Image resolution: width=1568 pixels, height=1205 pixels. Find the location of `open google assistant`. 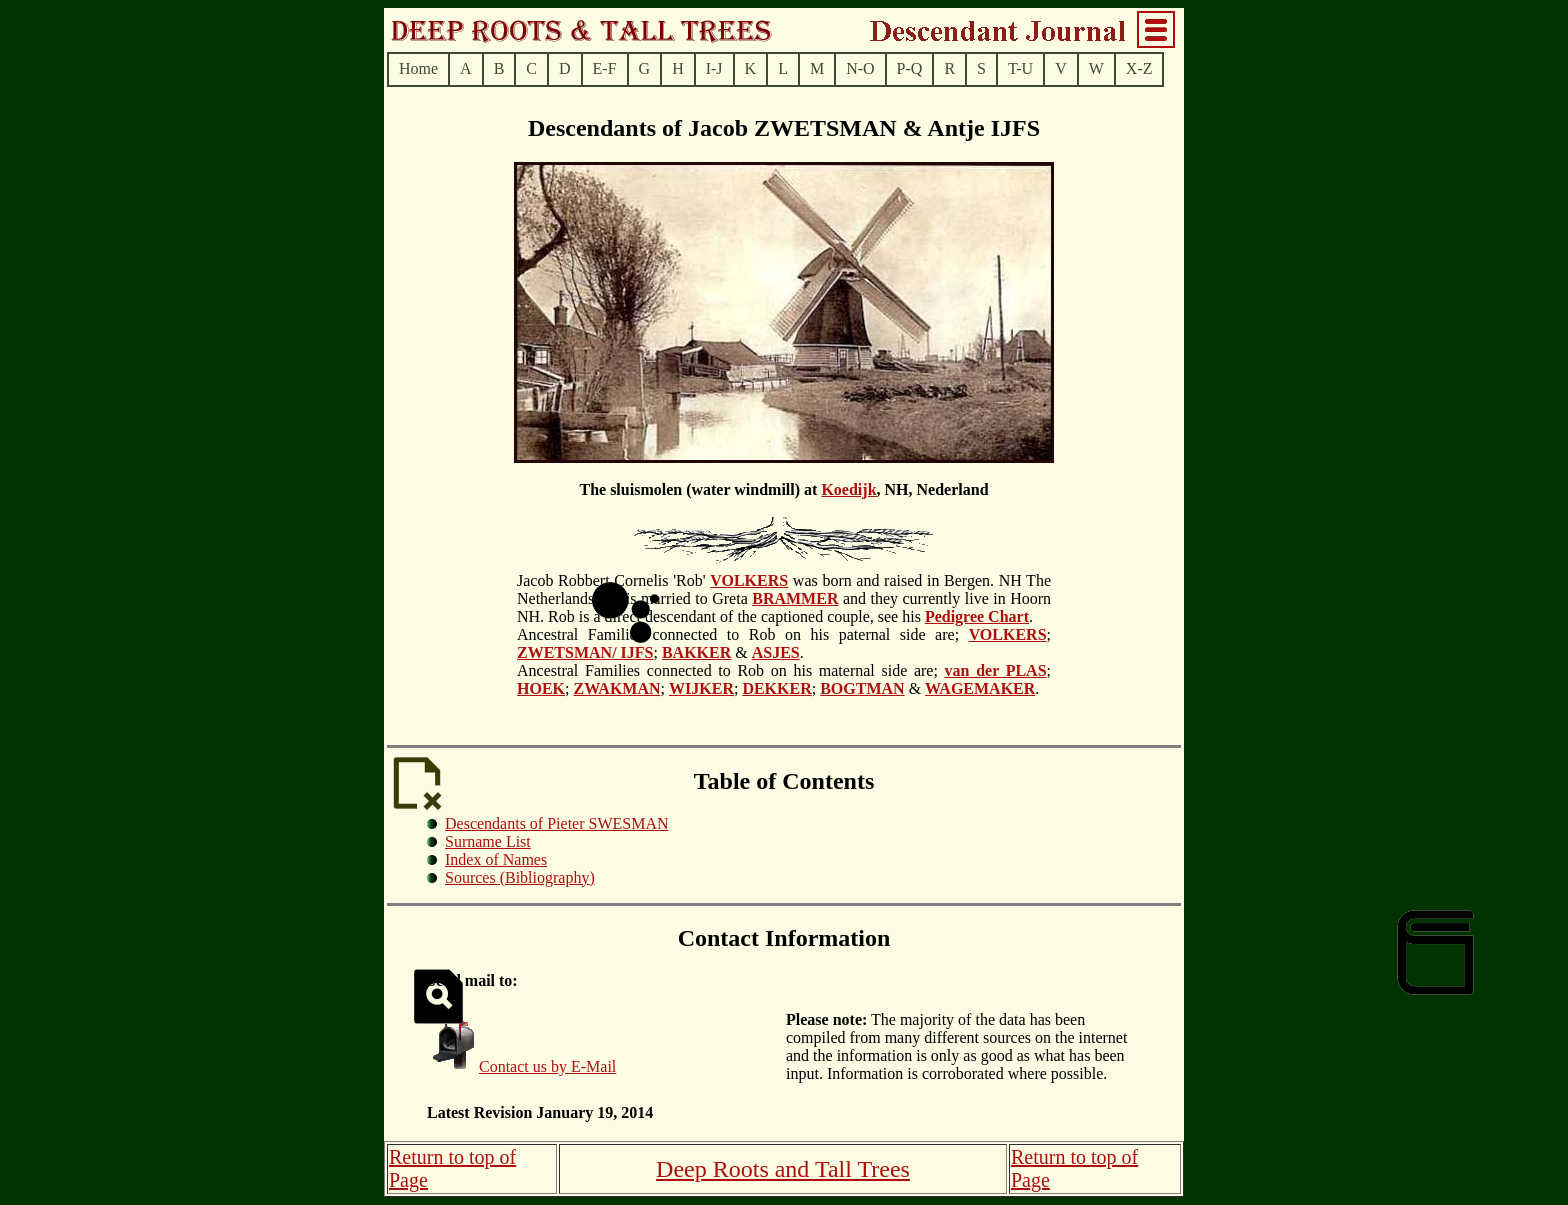

open google assistant is located at coordinates (625, 612).